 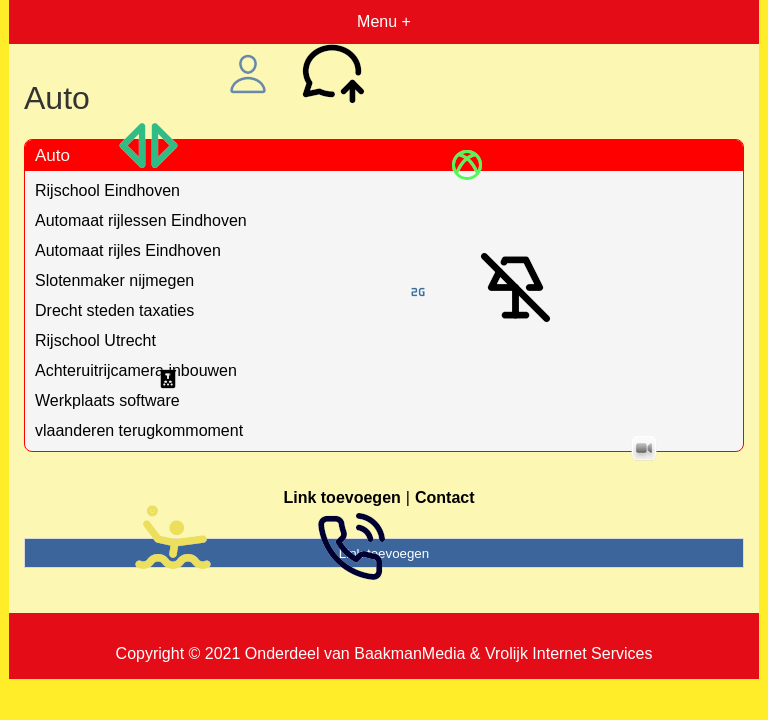 I want to click on turn off desk lamp, so click(x=515, y=287).